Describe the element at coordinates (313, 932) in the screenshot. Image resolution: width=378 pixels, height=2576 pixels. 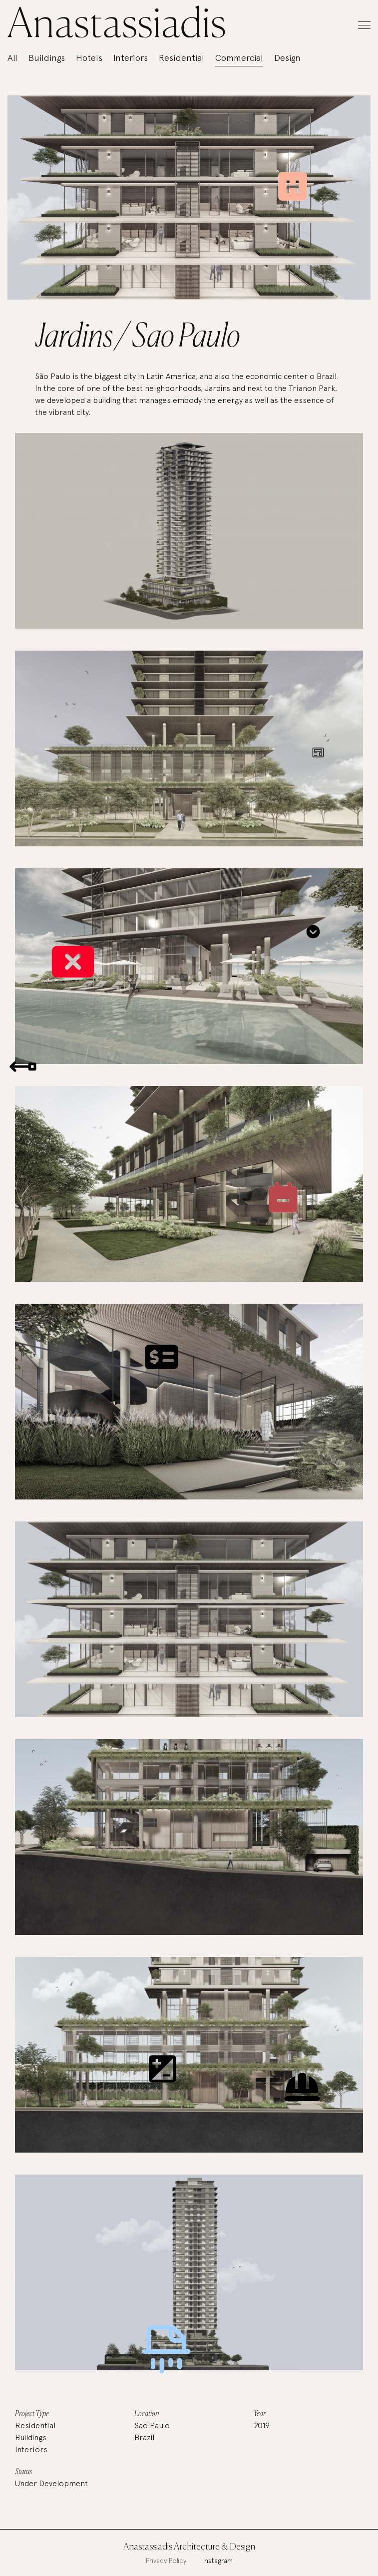
I see `expand content or show more details` at that location.